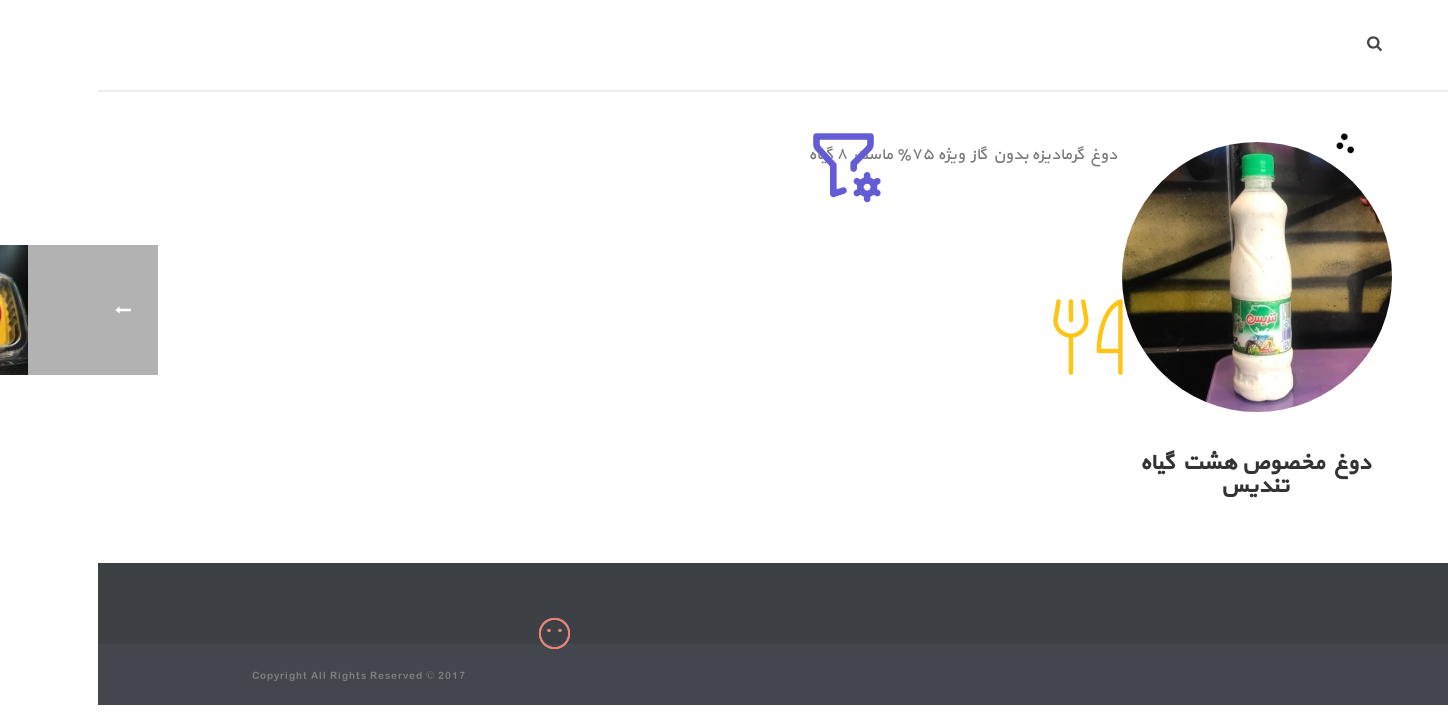 Image resolution: width=1448 pixels, height=720 pixels. I want to click on view data as a scatter plot chart, so click(1345, 143).